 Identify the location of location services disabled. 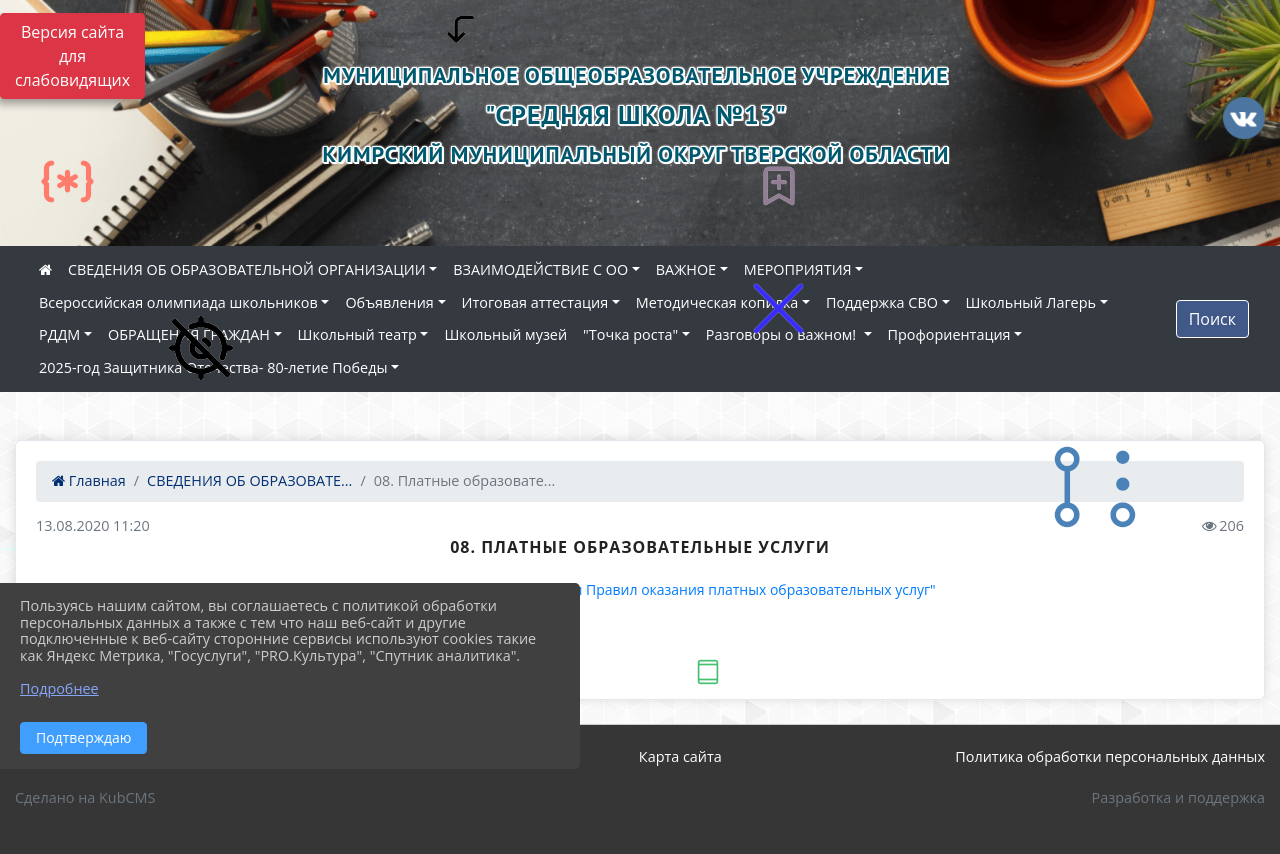
(201, 348).